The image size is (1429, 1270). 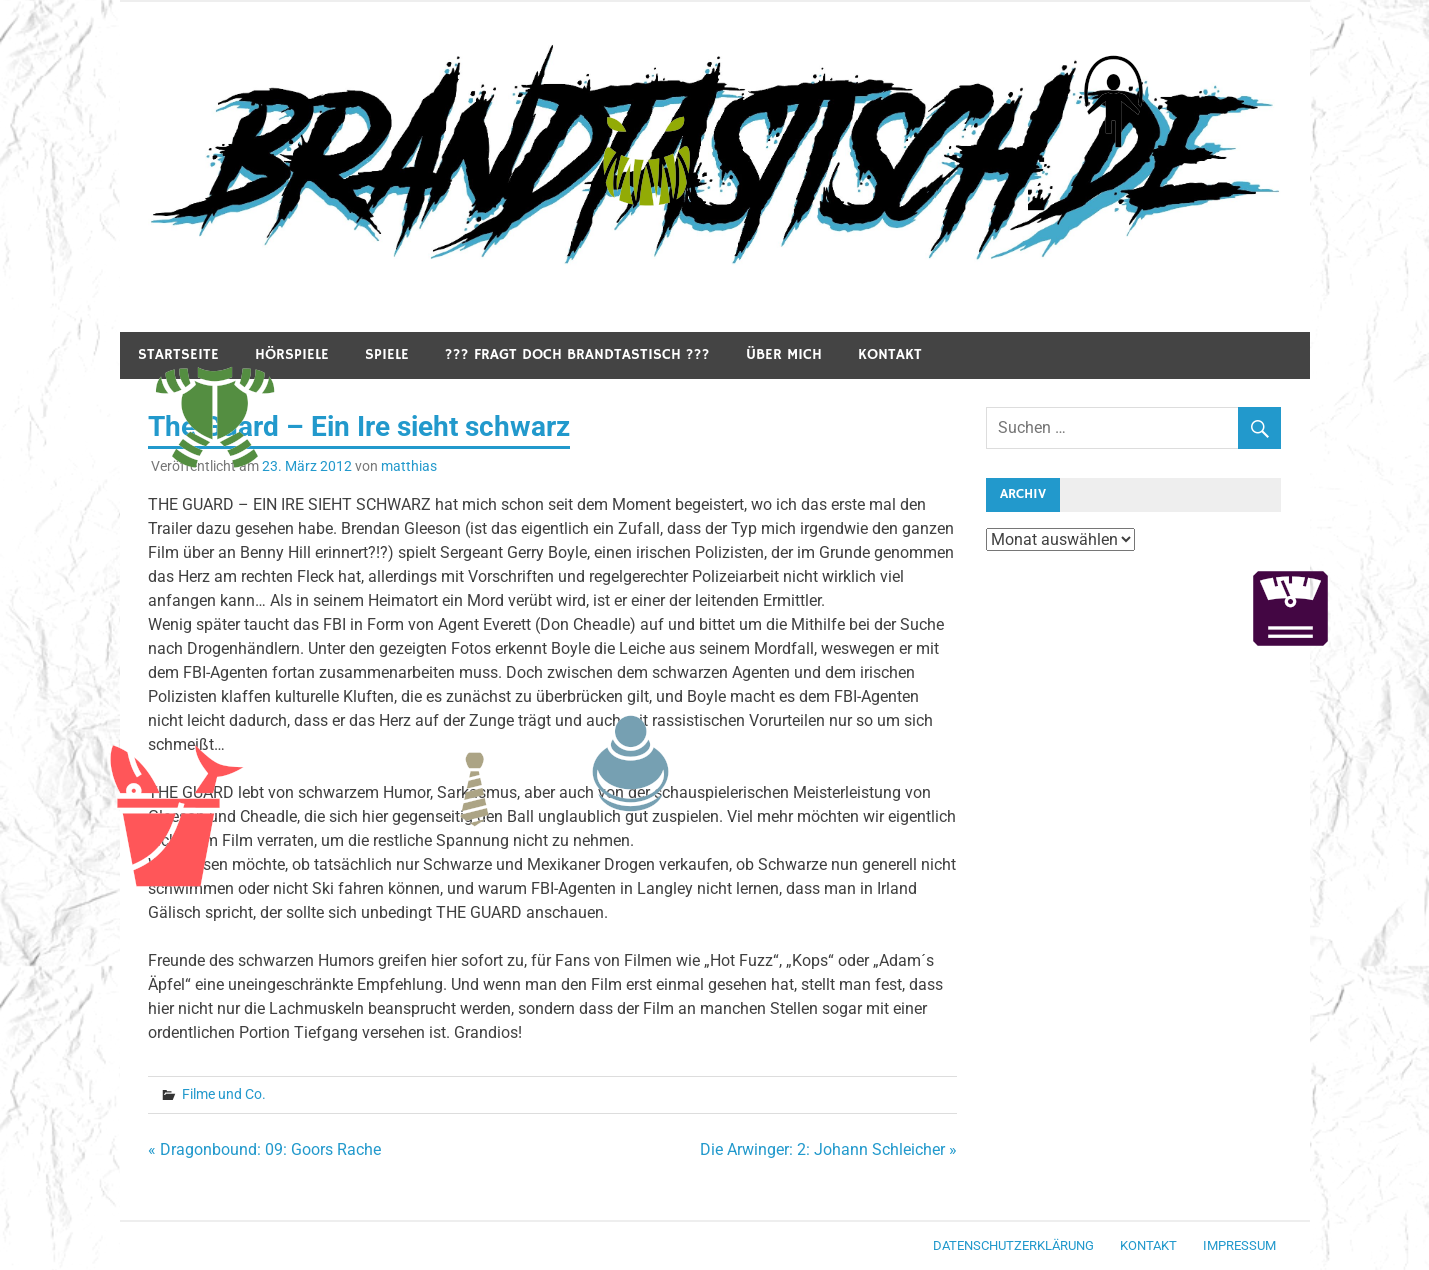 I want to click on view weight or body metrics, so click(x=1290, y=608).